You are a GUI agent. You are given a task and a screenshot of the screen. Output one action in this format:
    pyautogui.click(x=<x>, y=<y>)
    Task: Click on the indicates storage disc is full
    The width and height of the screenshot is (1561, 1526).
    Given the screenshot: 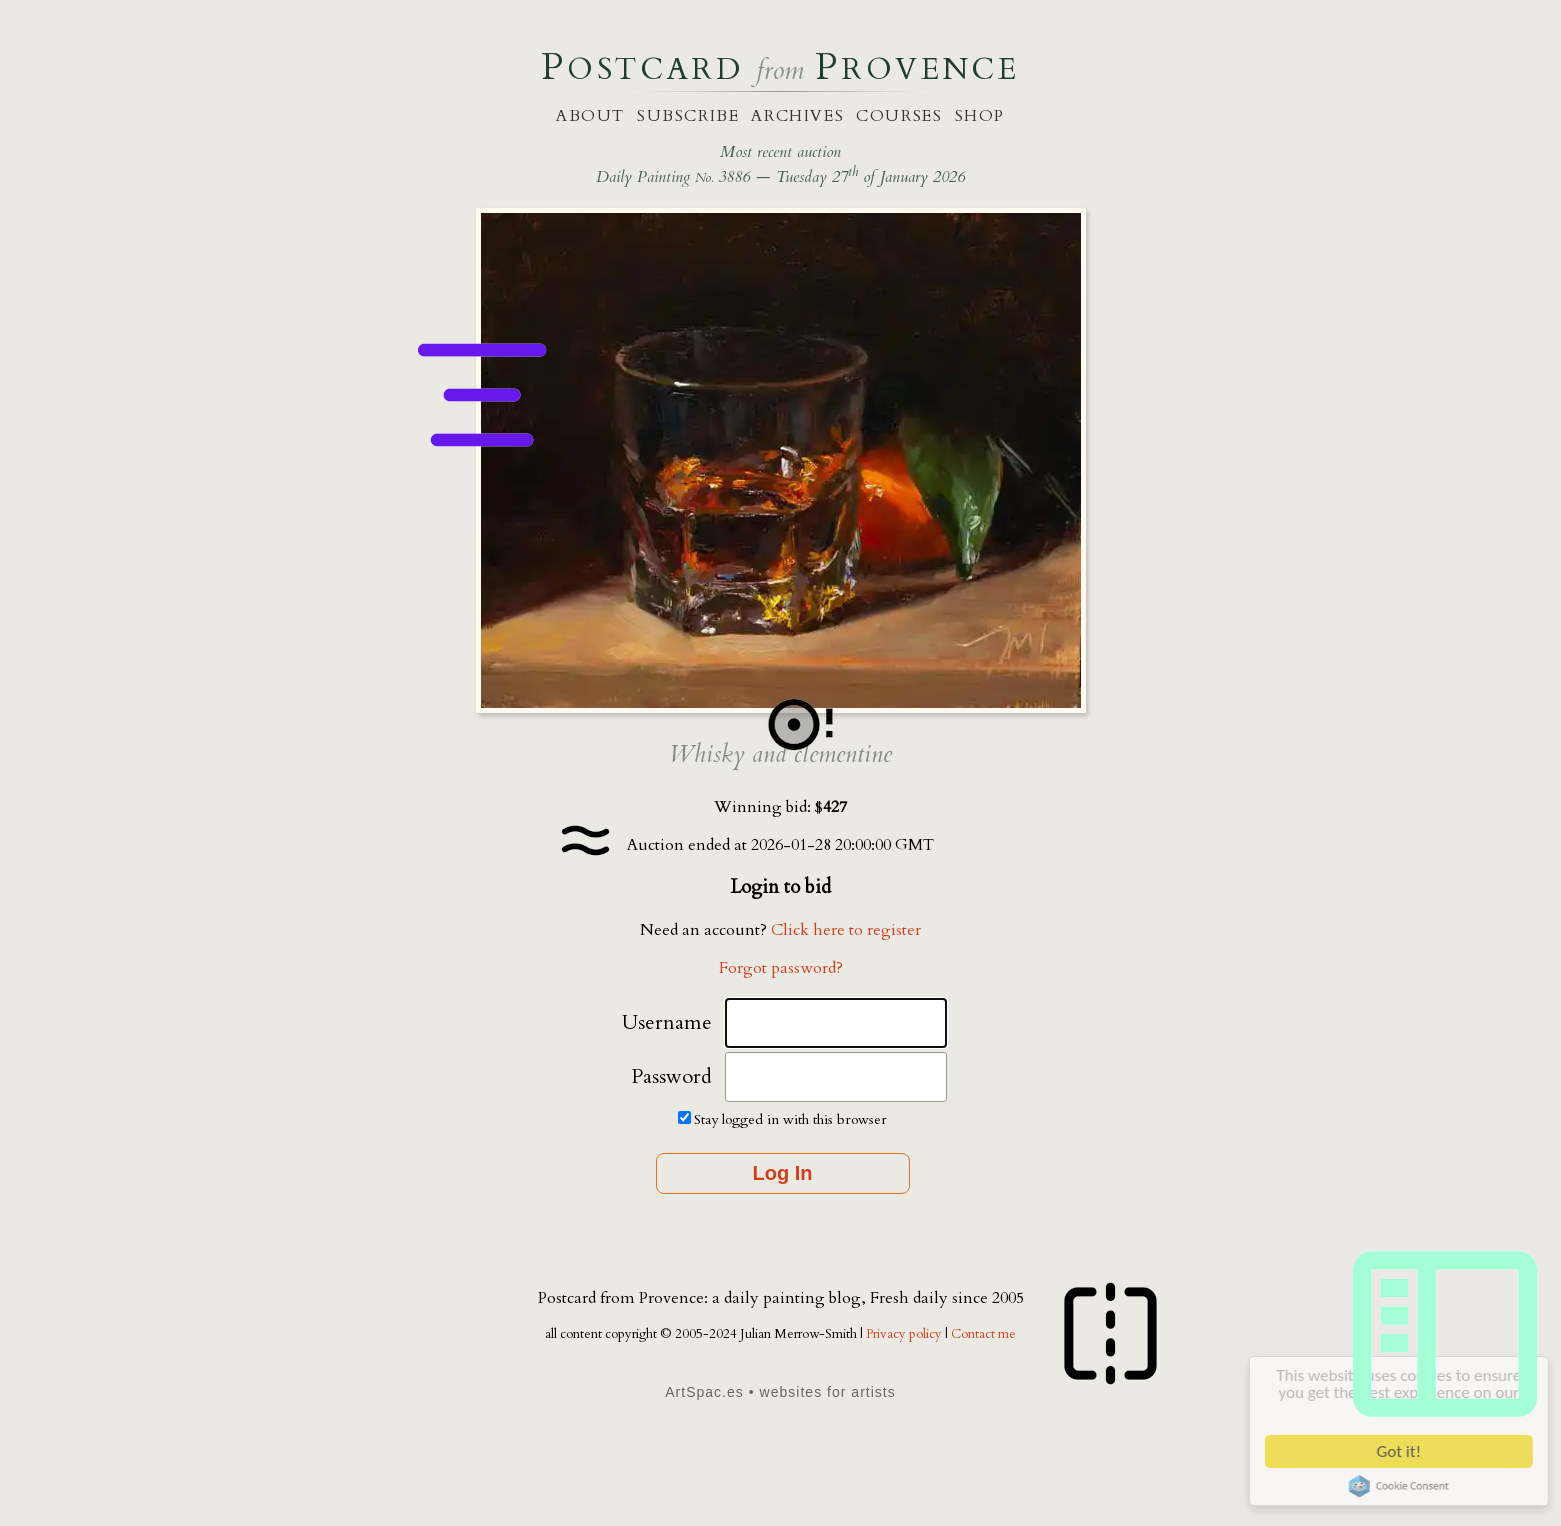 What is the action you would take?
    pyautogui.click(x=800, y=724)
    